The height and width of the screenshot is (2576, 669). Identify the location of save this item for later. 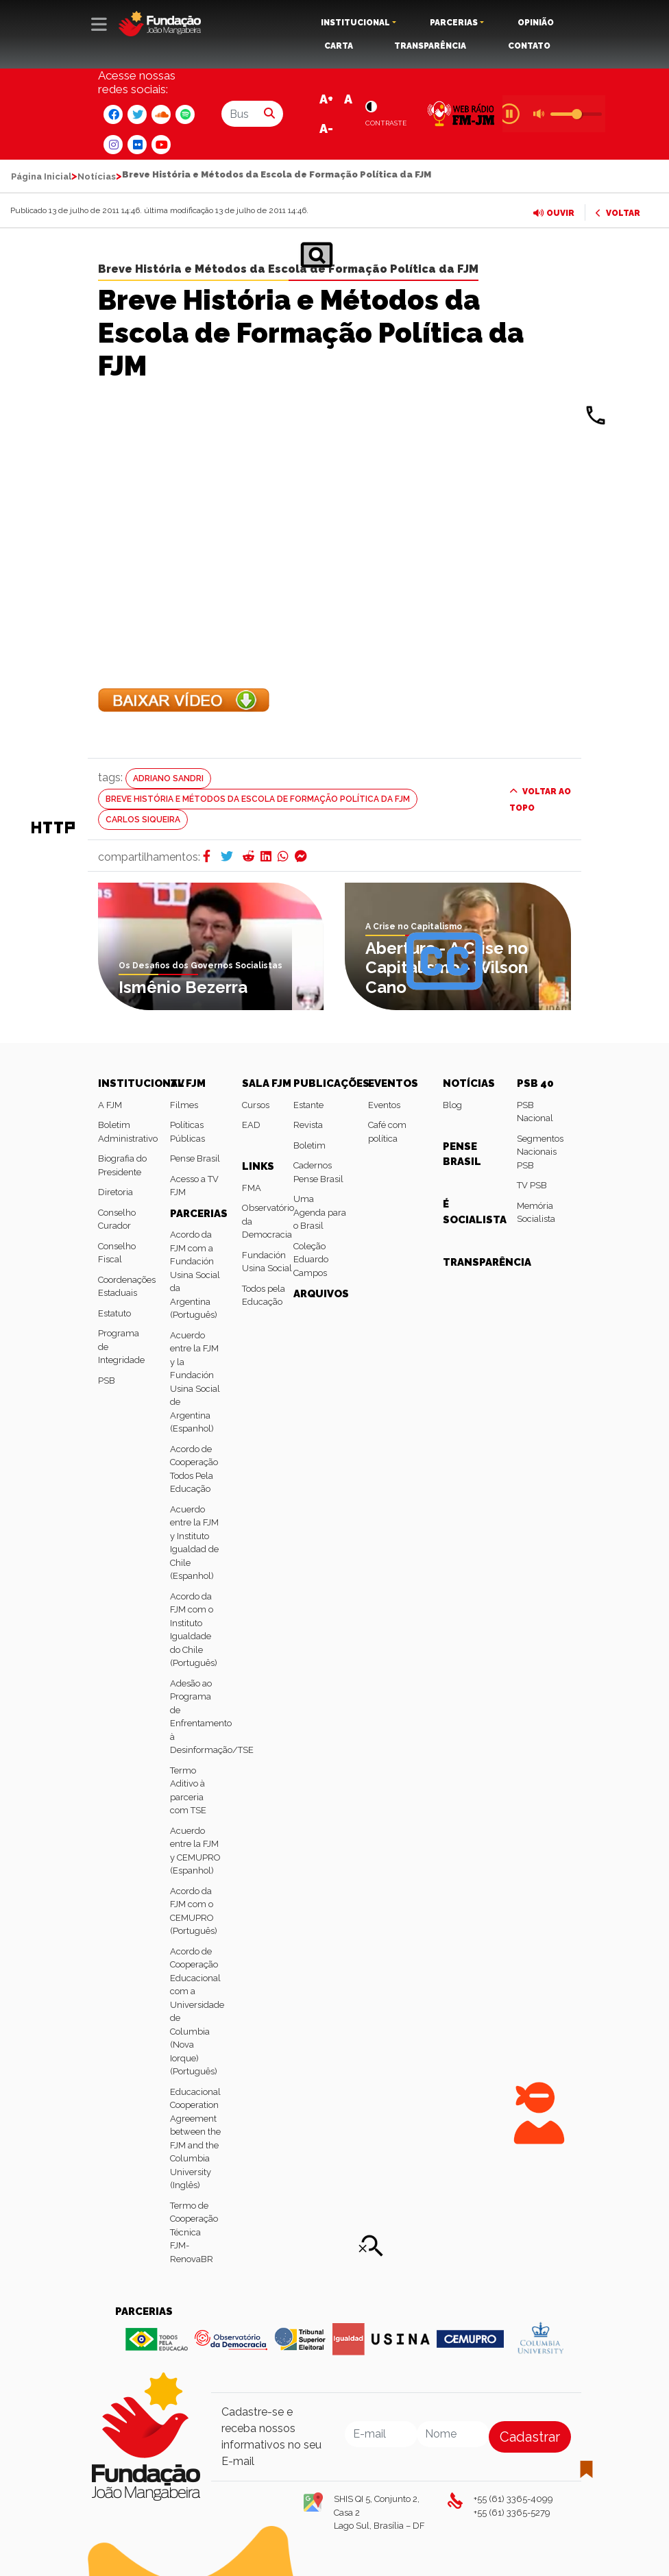
(586, 2469).